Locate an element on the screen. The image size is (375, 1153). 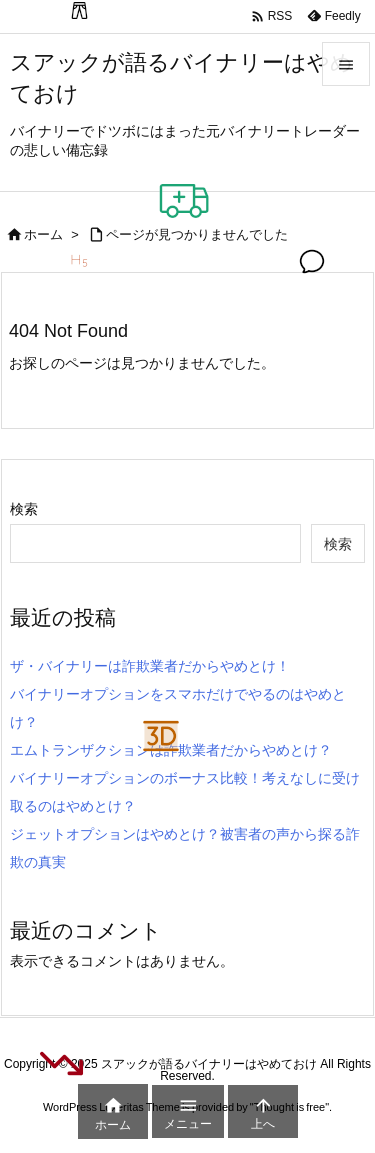
open chat or messaging is located at coordinates (312, 261).